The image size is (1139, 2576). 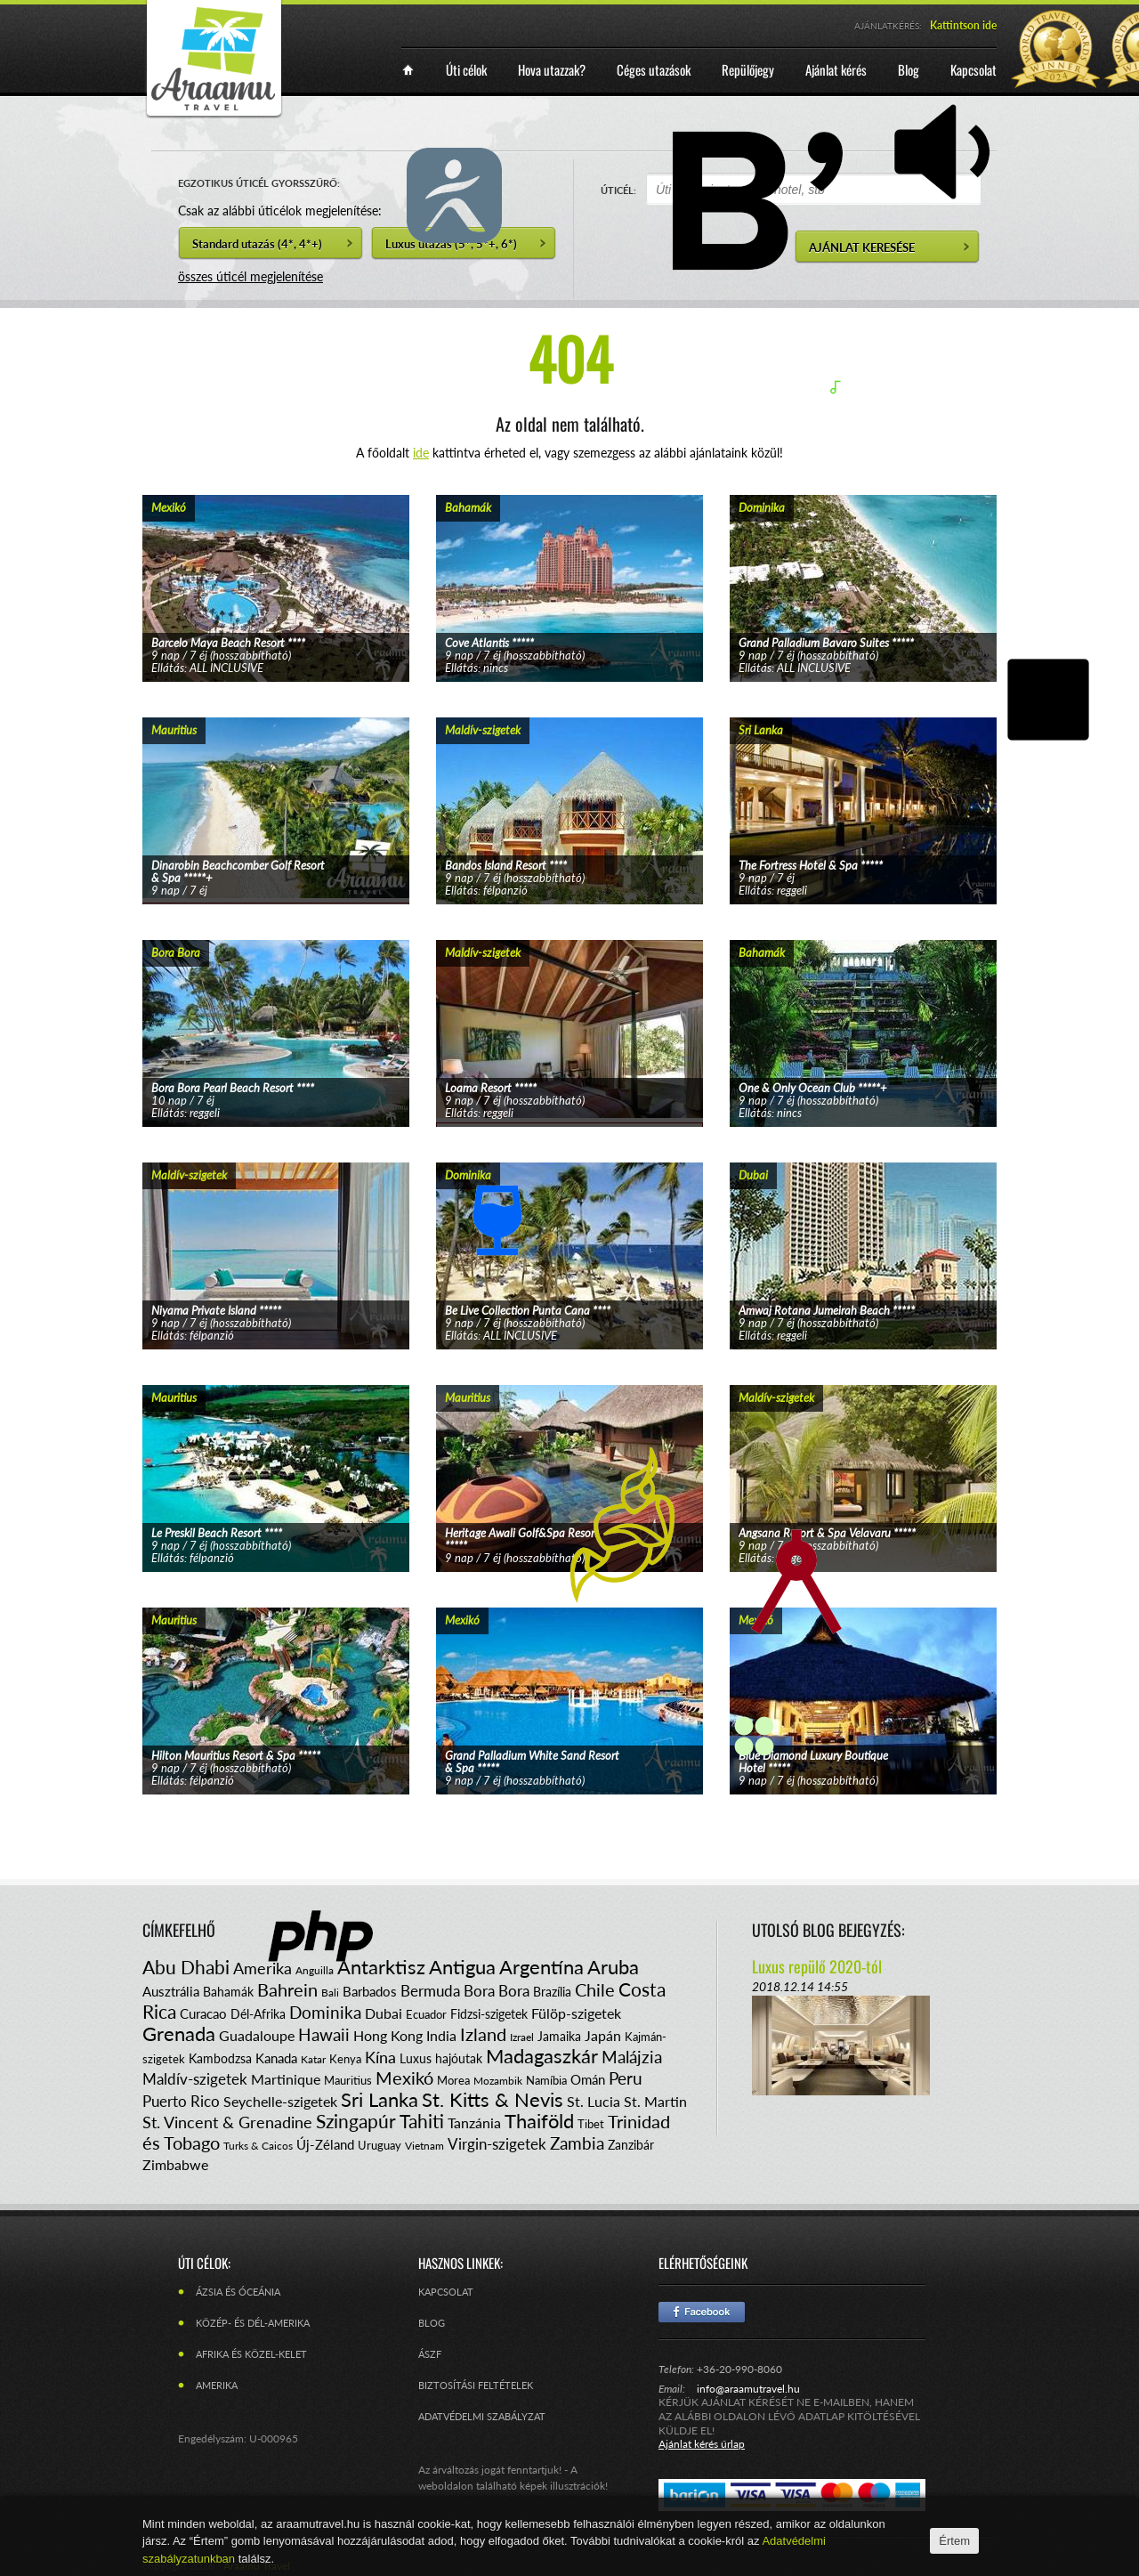 What do you see at coordinates (1048, 700) in the screenshot?
I see `stop media playback` at bounding box center [1048, 700].